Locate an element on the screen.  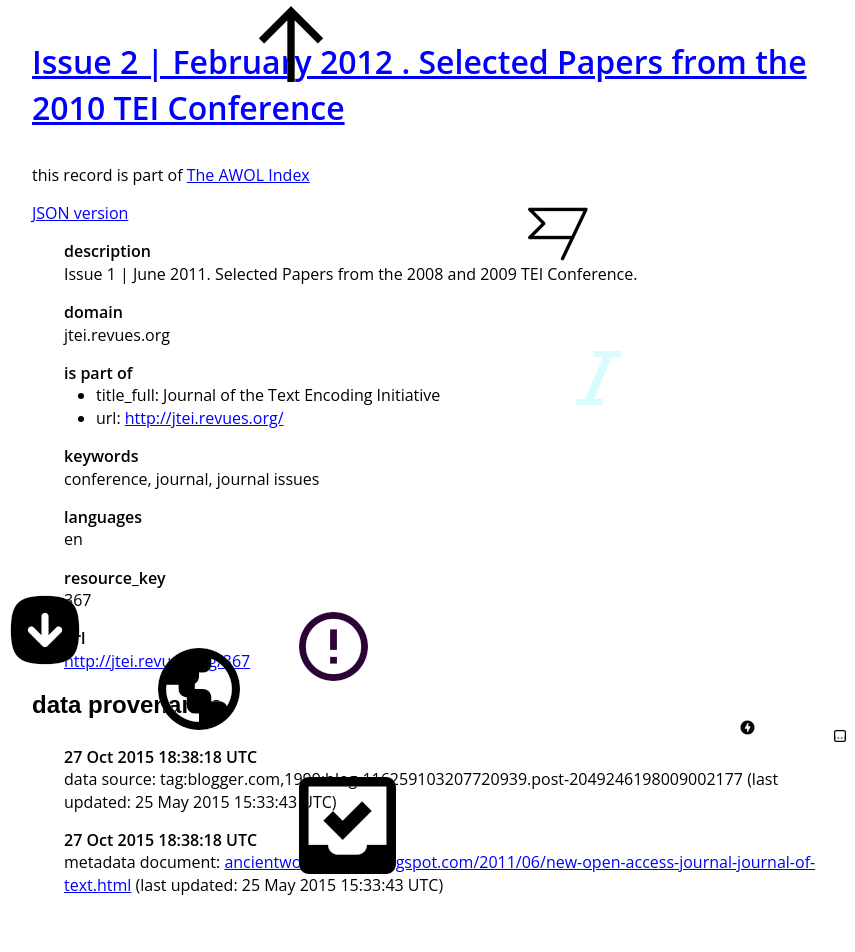
flag or bookmark an item is located at coordinates (555, 230).